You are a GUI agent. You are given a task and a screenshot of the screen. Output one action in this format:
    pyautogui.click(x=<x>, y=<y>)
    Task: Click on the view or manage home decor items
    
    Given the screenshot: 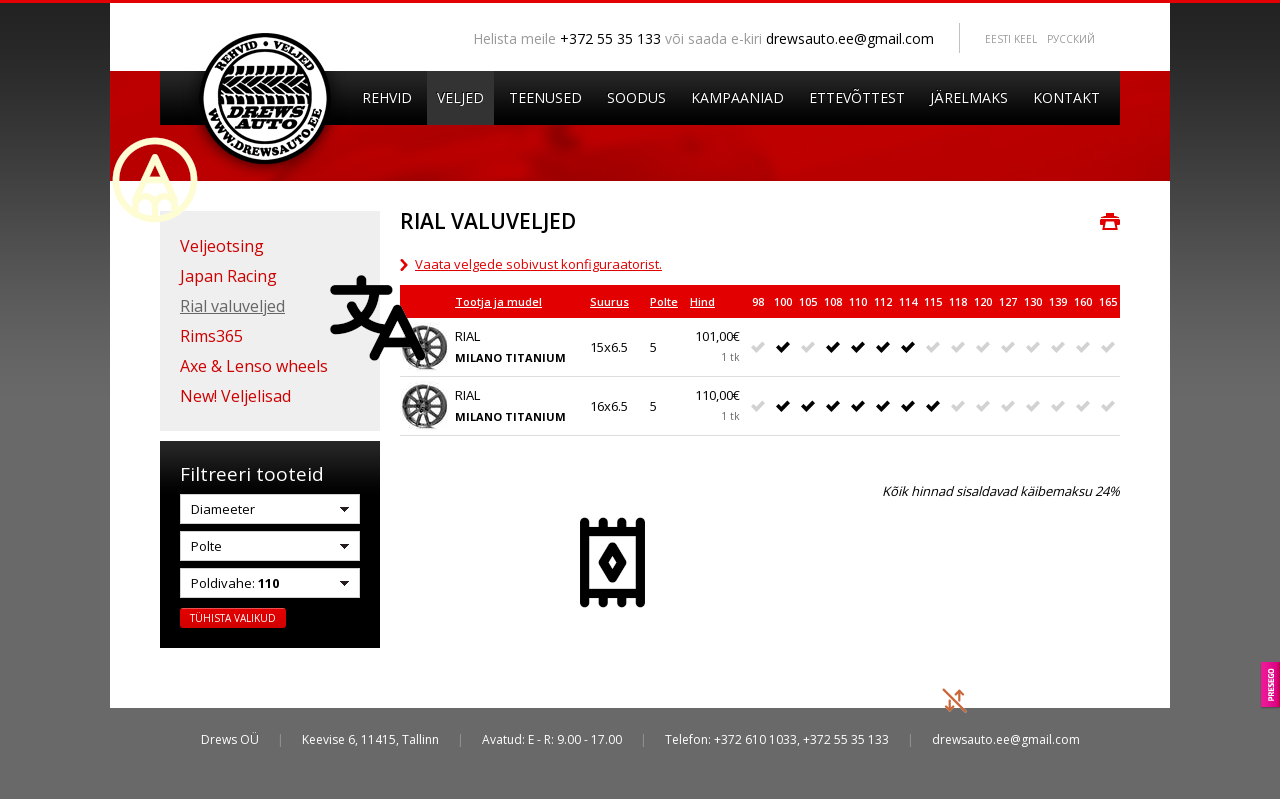 What is the action you would take?
    pyautogui.click(x=612, y=562)
    